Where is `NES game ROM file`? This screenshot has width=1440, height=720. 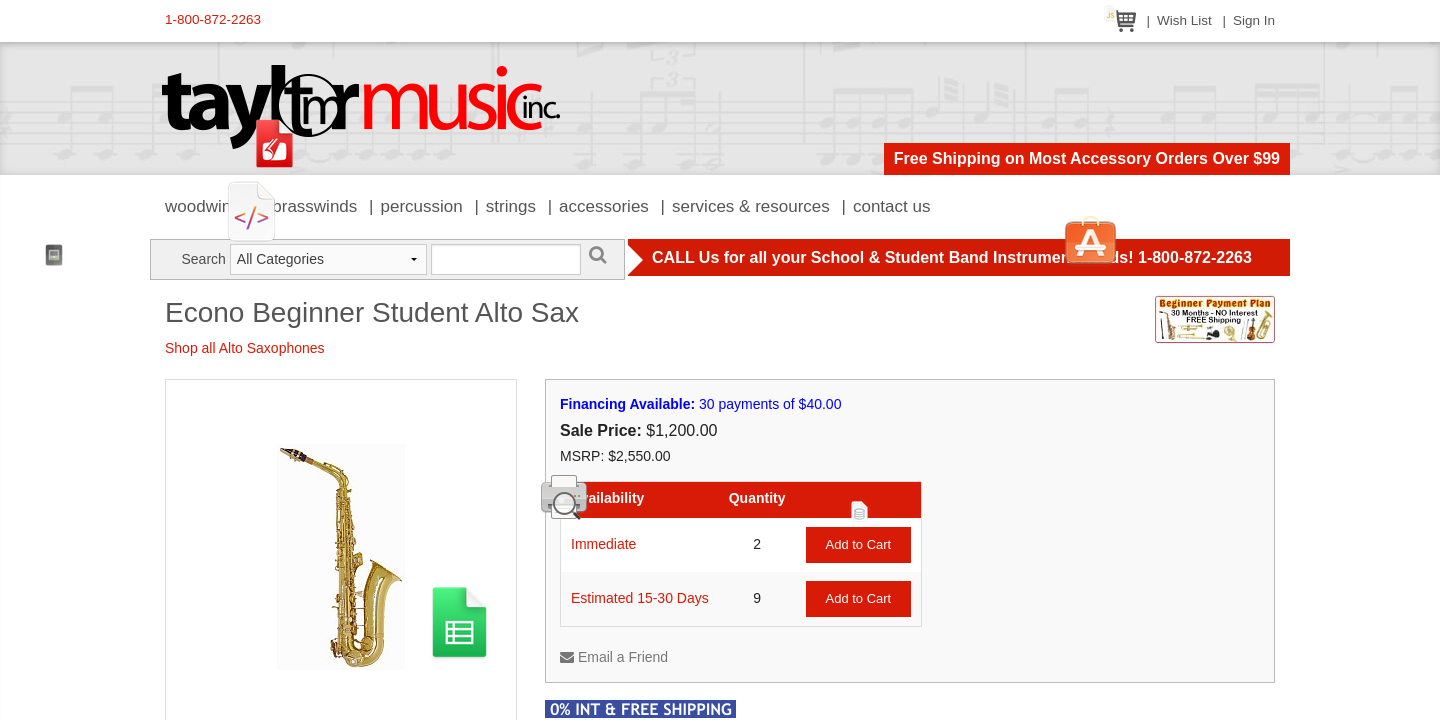
NES game ROM file is located at coordinates (54, 255).